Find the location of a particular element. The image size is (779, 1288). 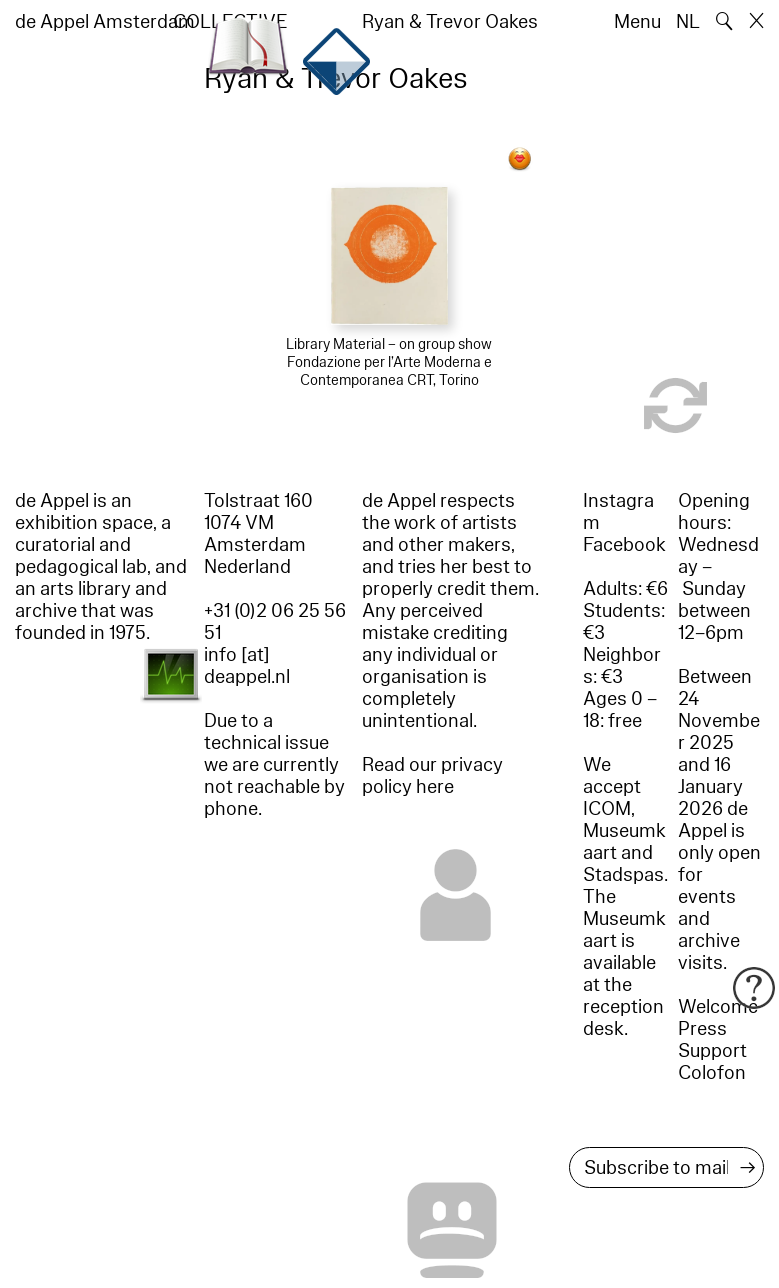

indicates syncing in progress is located at coordinates (675, 405).